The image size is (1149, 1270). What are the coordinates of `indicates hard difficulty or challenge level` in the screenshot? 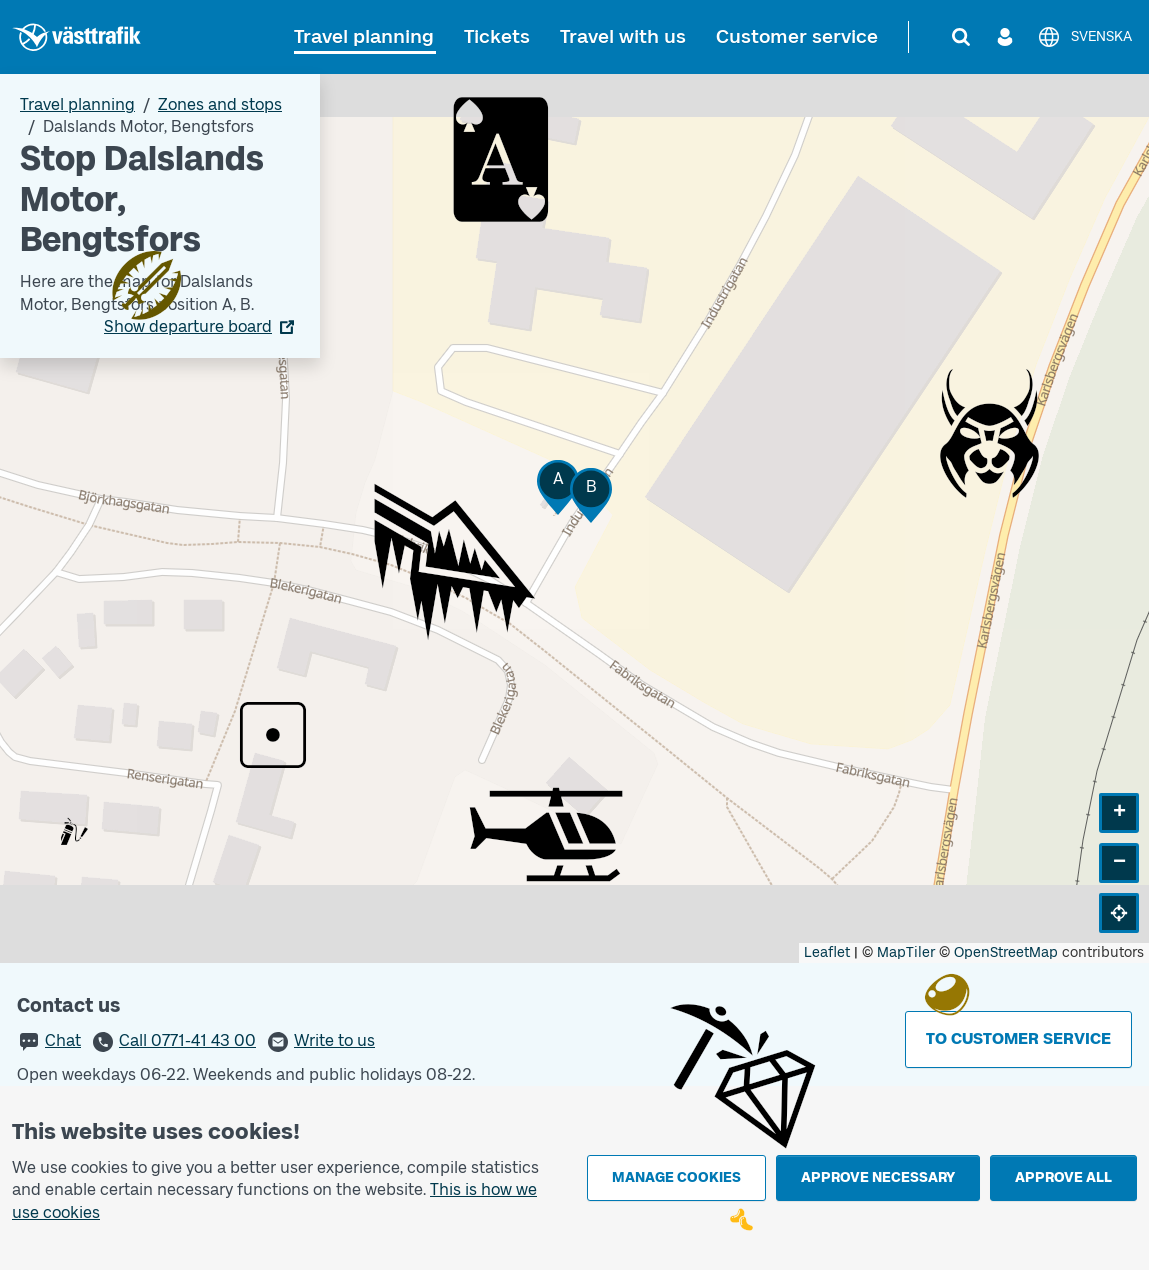 It's located at (742, 1076).